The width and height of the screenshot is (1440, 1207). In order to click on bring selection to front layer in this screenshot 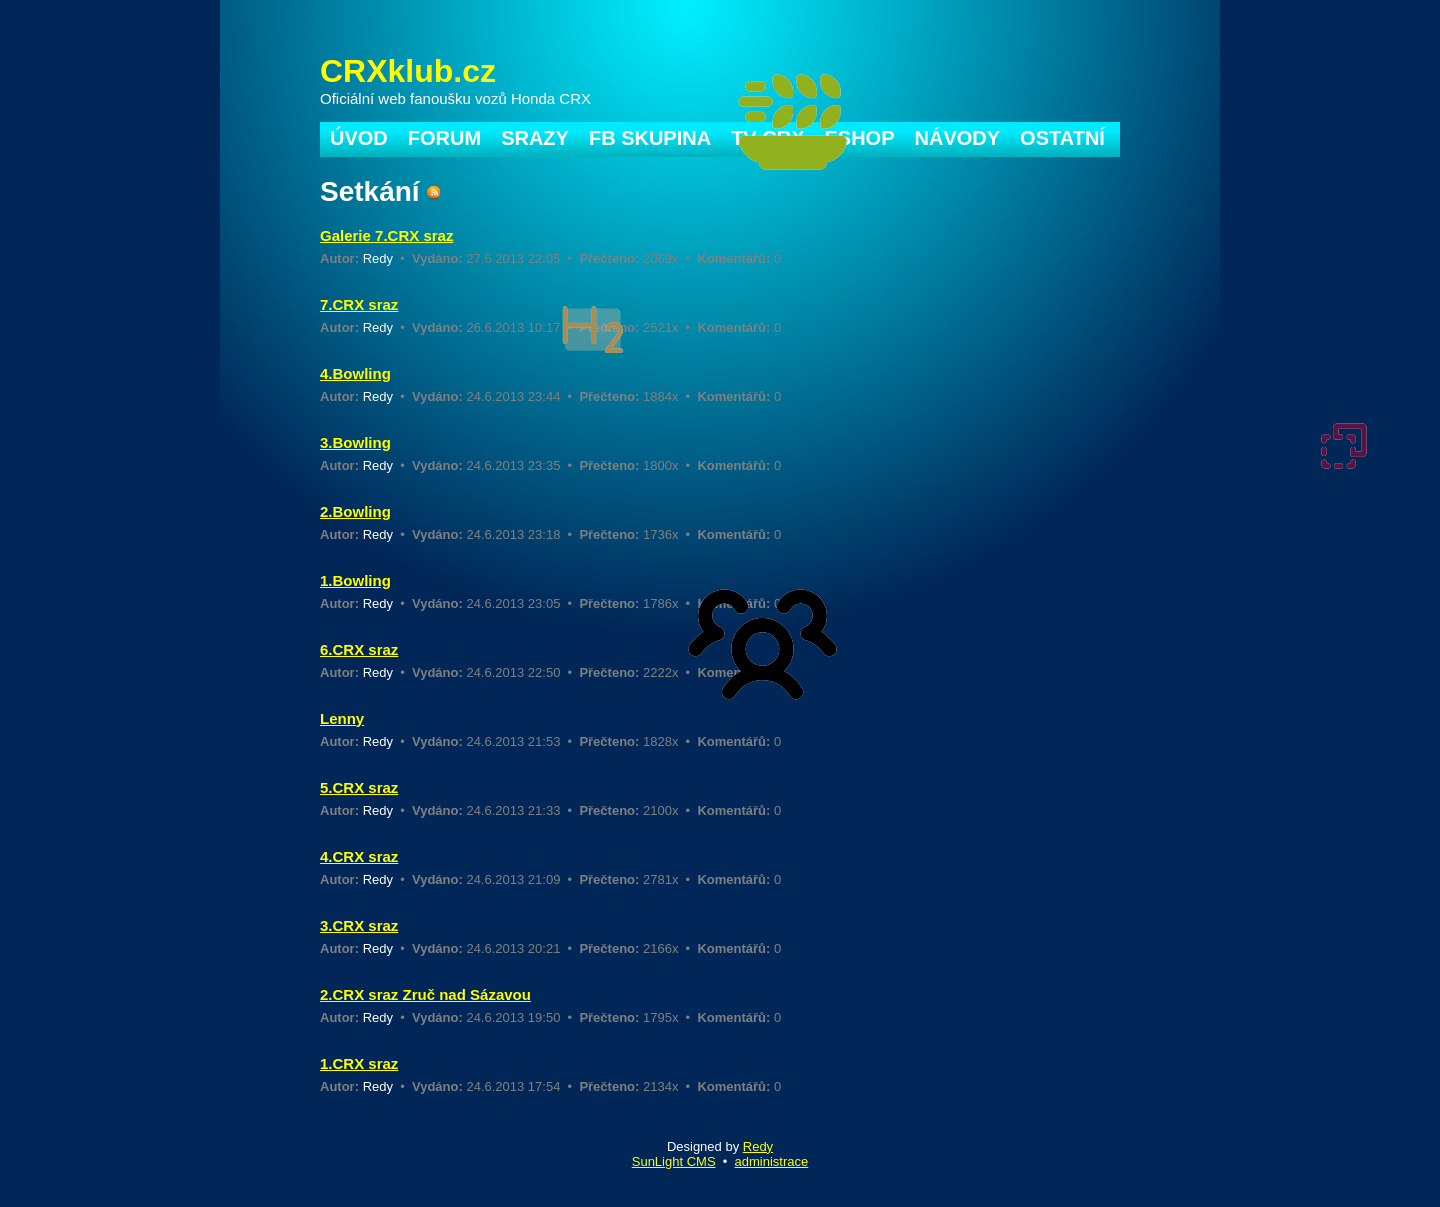, I will do `click(1344, 446)`.